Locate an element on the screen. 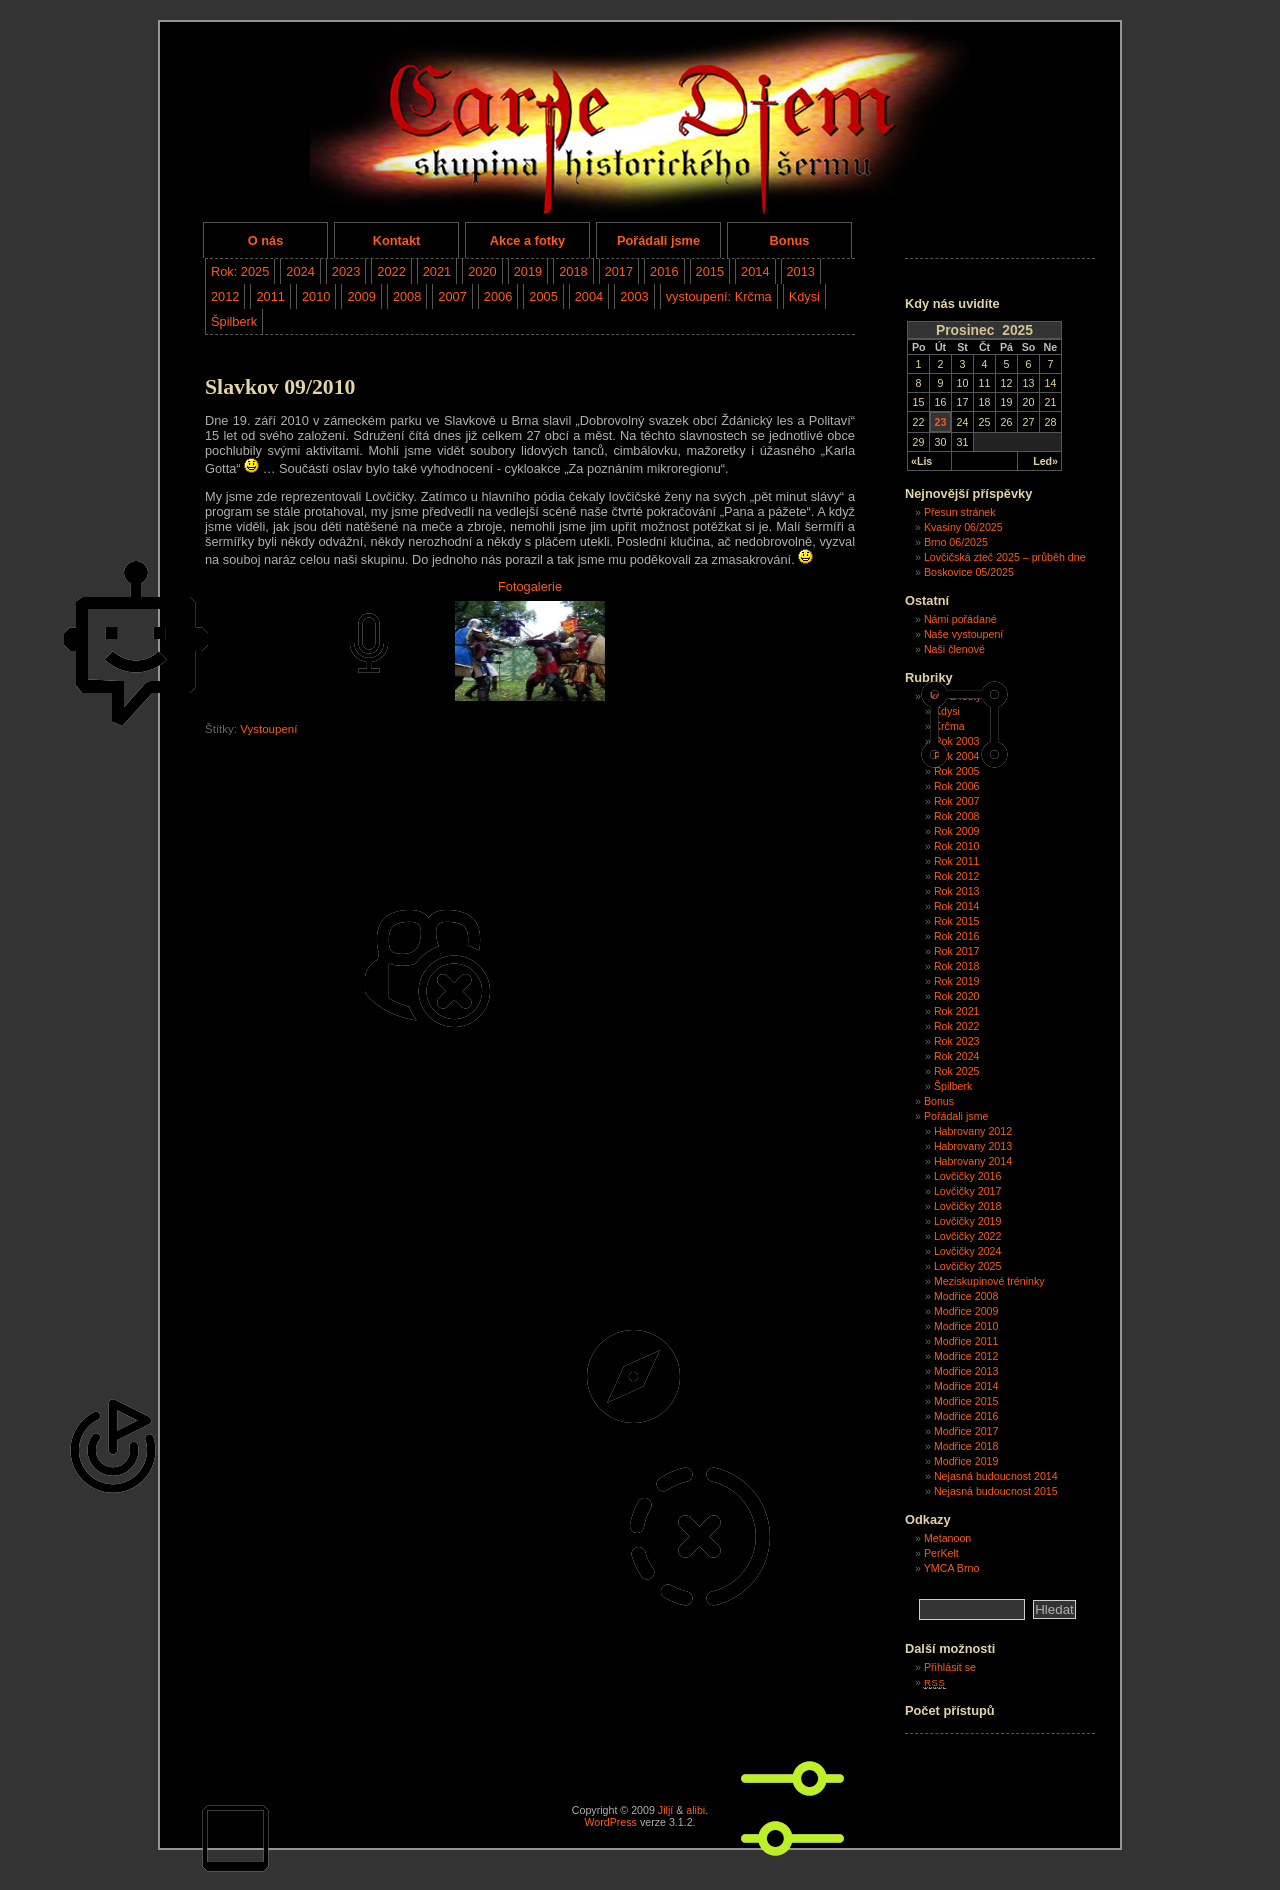  activate voice input or recording is located at coordinates (369, 643).